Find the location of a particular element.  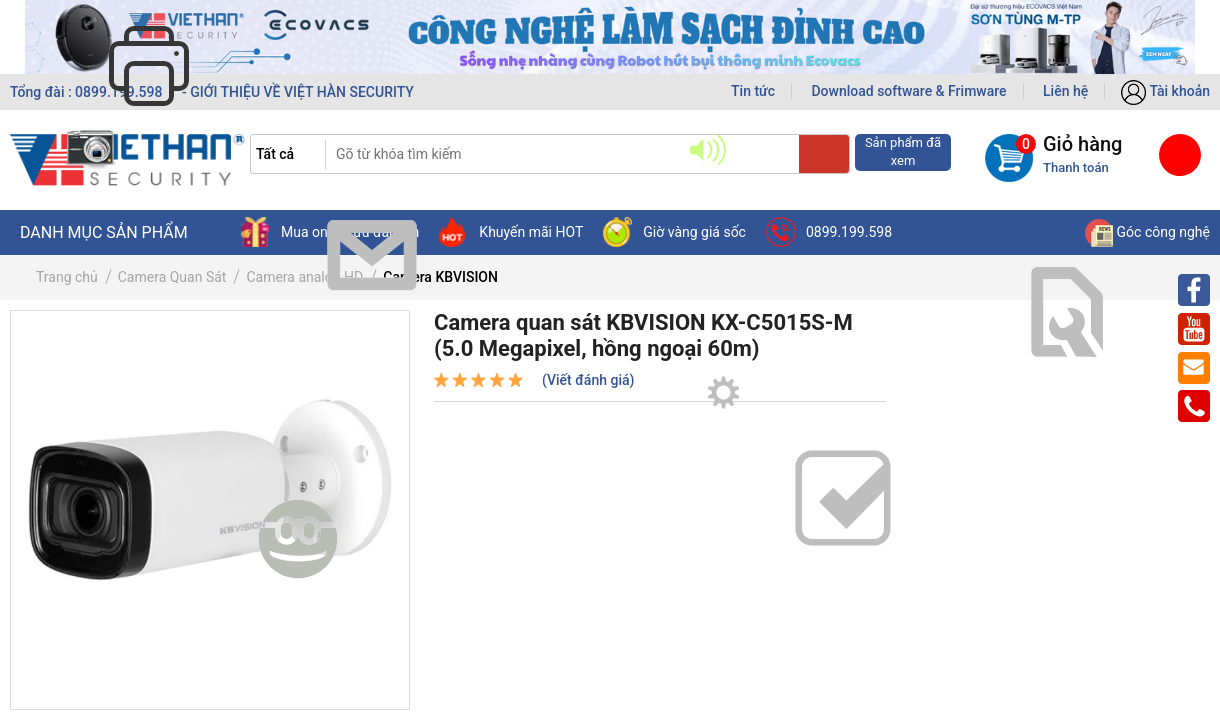

access printer settings is located at coordinates (149, 66).